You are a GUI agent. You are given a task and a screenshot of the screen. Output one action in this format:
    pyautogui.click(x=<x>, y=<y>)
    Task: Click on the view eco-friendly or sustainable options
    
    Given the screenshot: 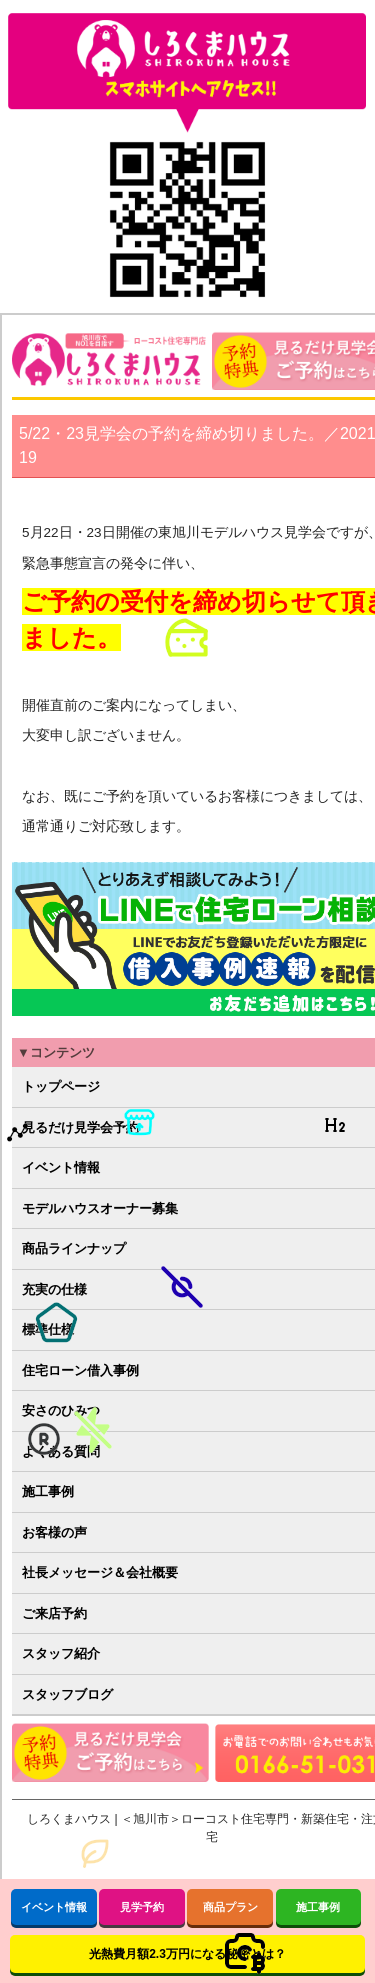 What is the action you would take?
    pyautogui.click(x=95, y=1853)
    